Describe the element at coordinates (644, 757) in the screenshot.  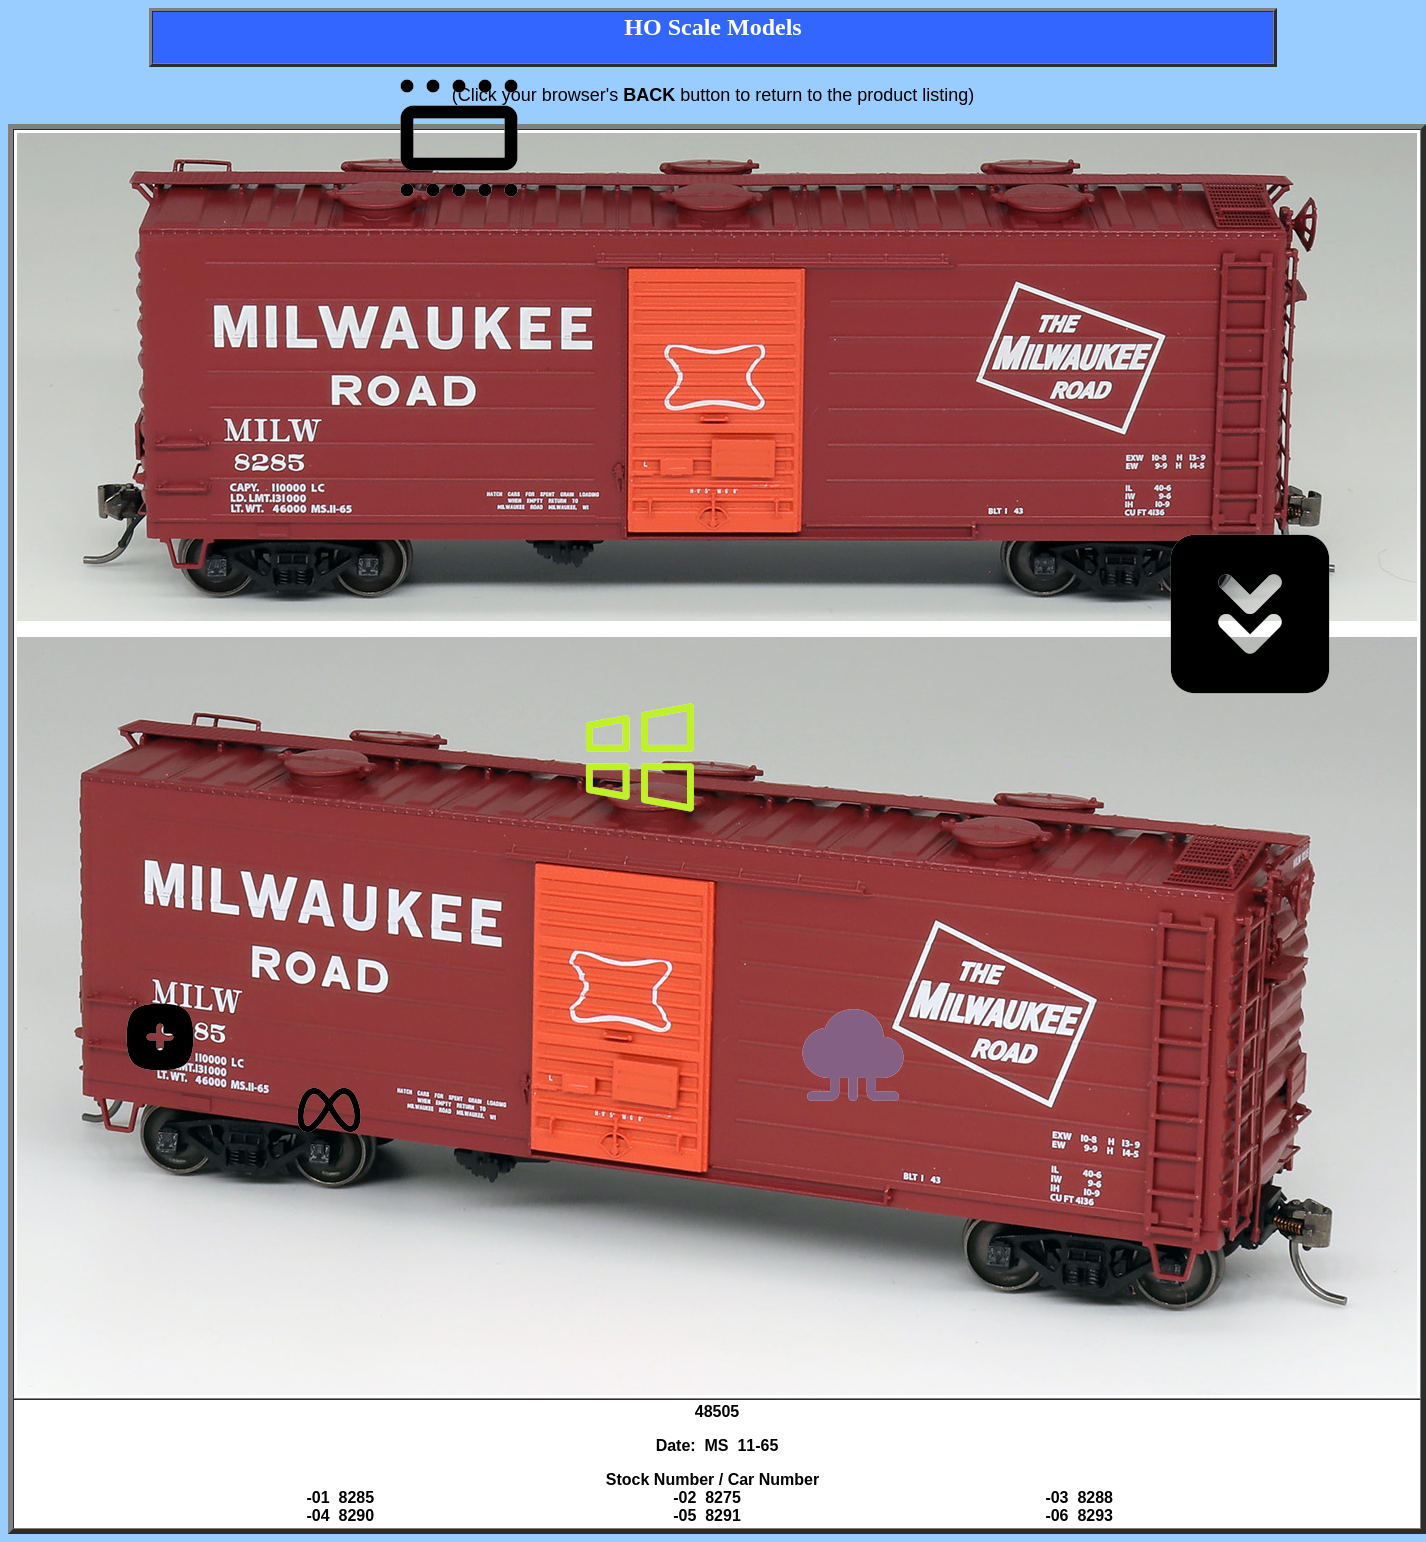
I see `open windows start menu` at that location.